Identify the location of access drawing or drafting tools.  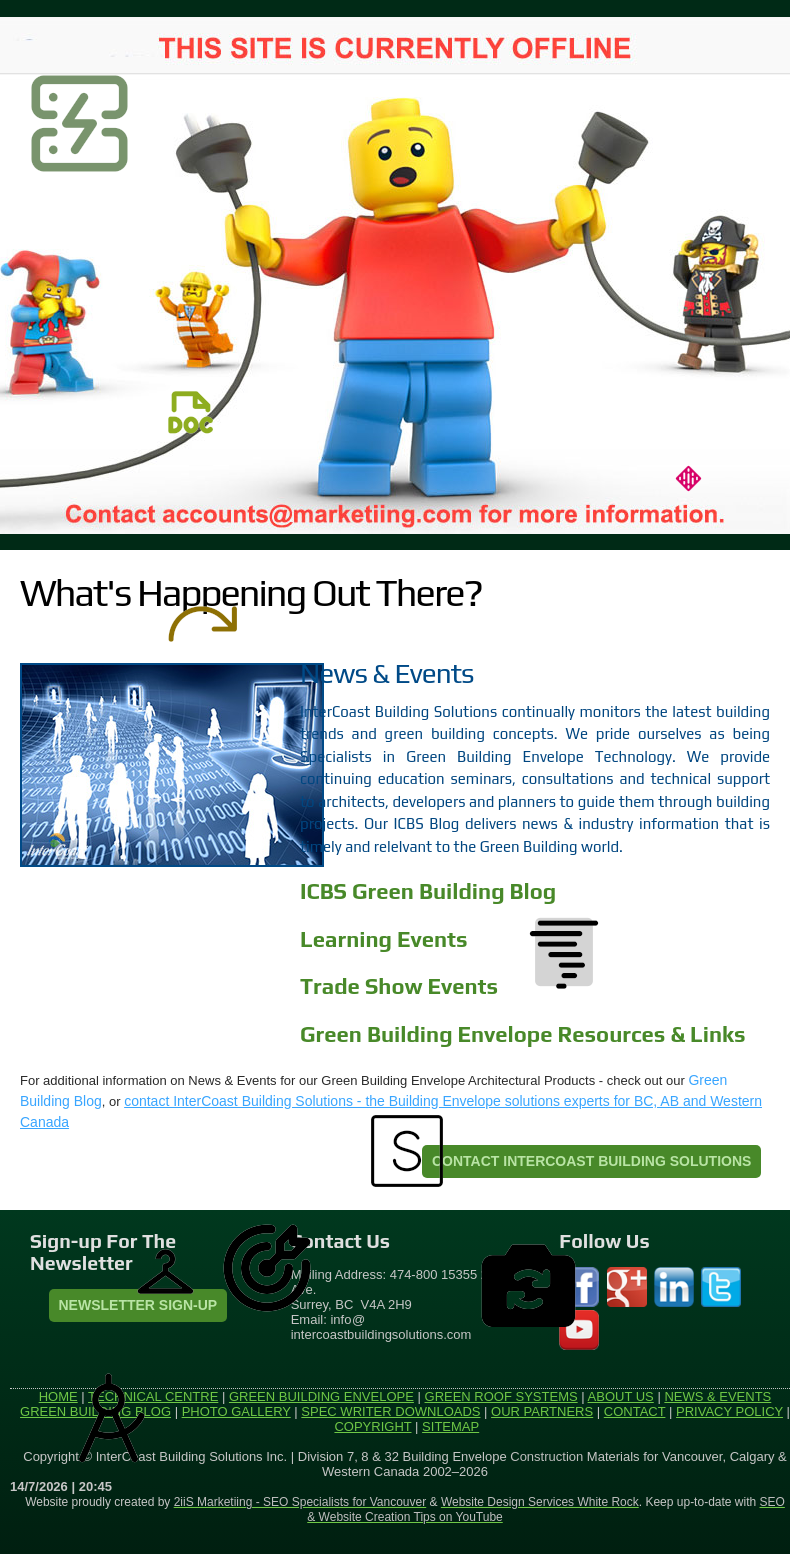
(108, 1419).